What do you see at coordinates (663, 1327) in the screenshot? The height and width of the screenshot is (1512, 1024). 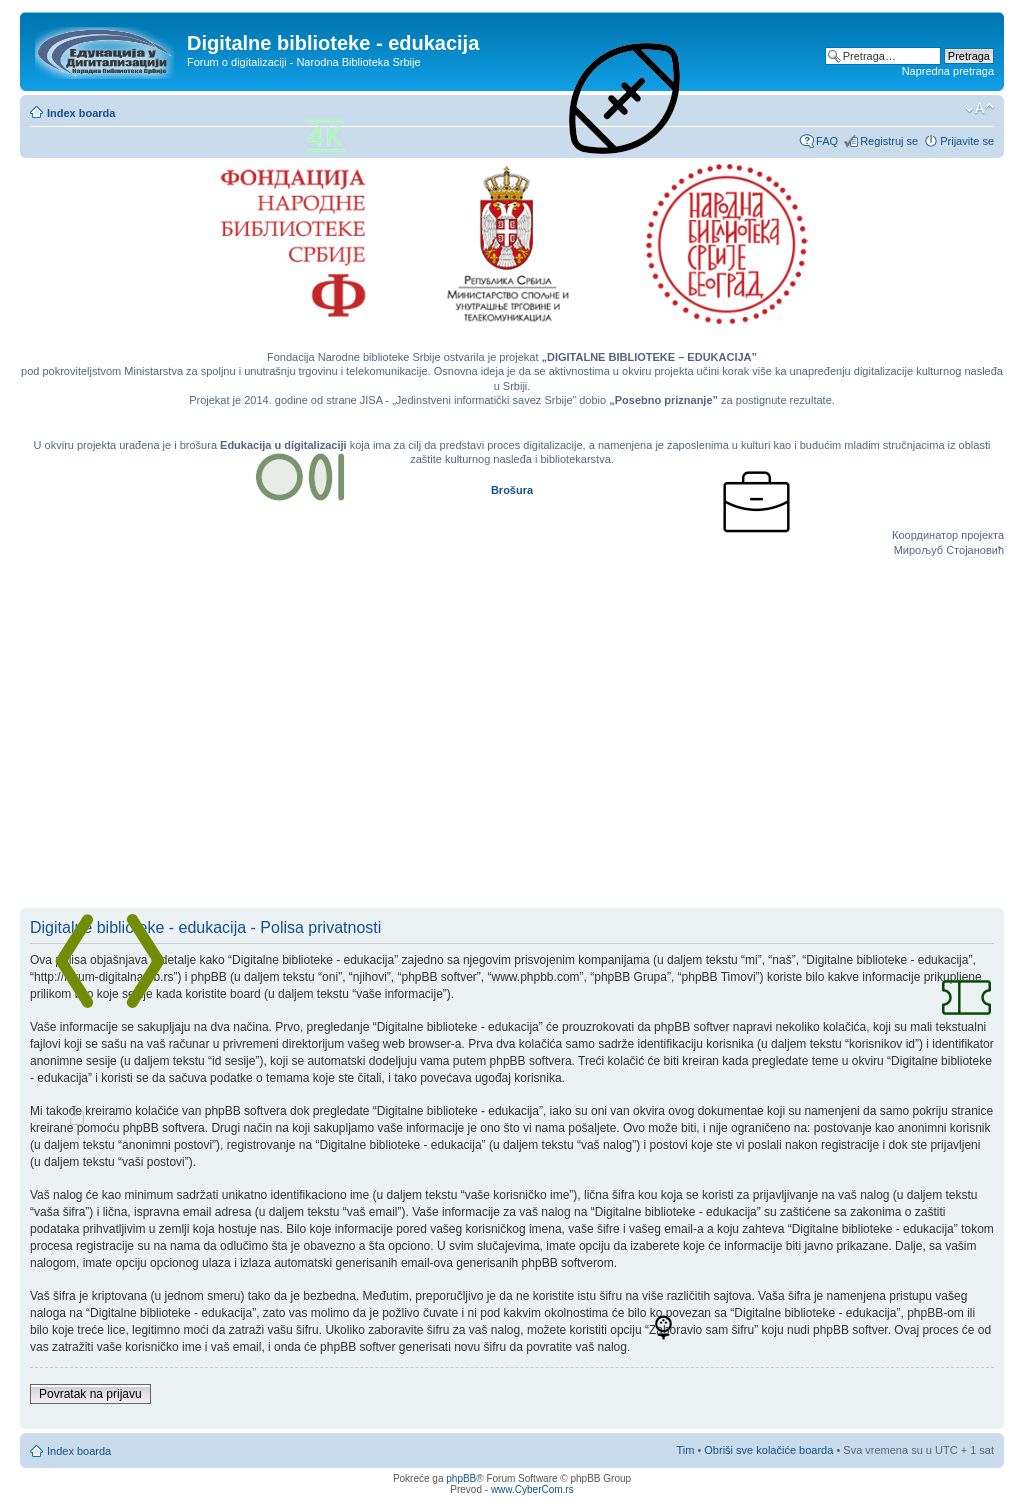 I see `access golf scores or tracking` at bounding box center [663, 1327].